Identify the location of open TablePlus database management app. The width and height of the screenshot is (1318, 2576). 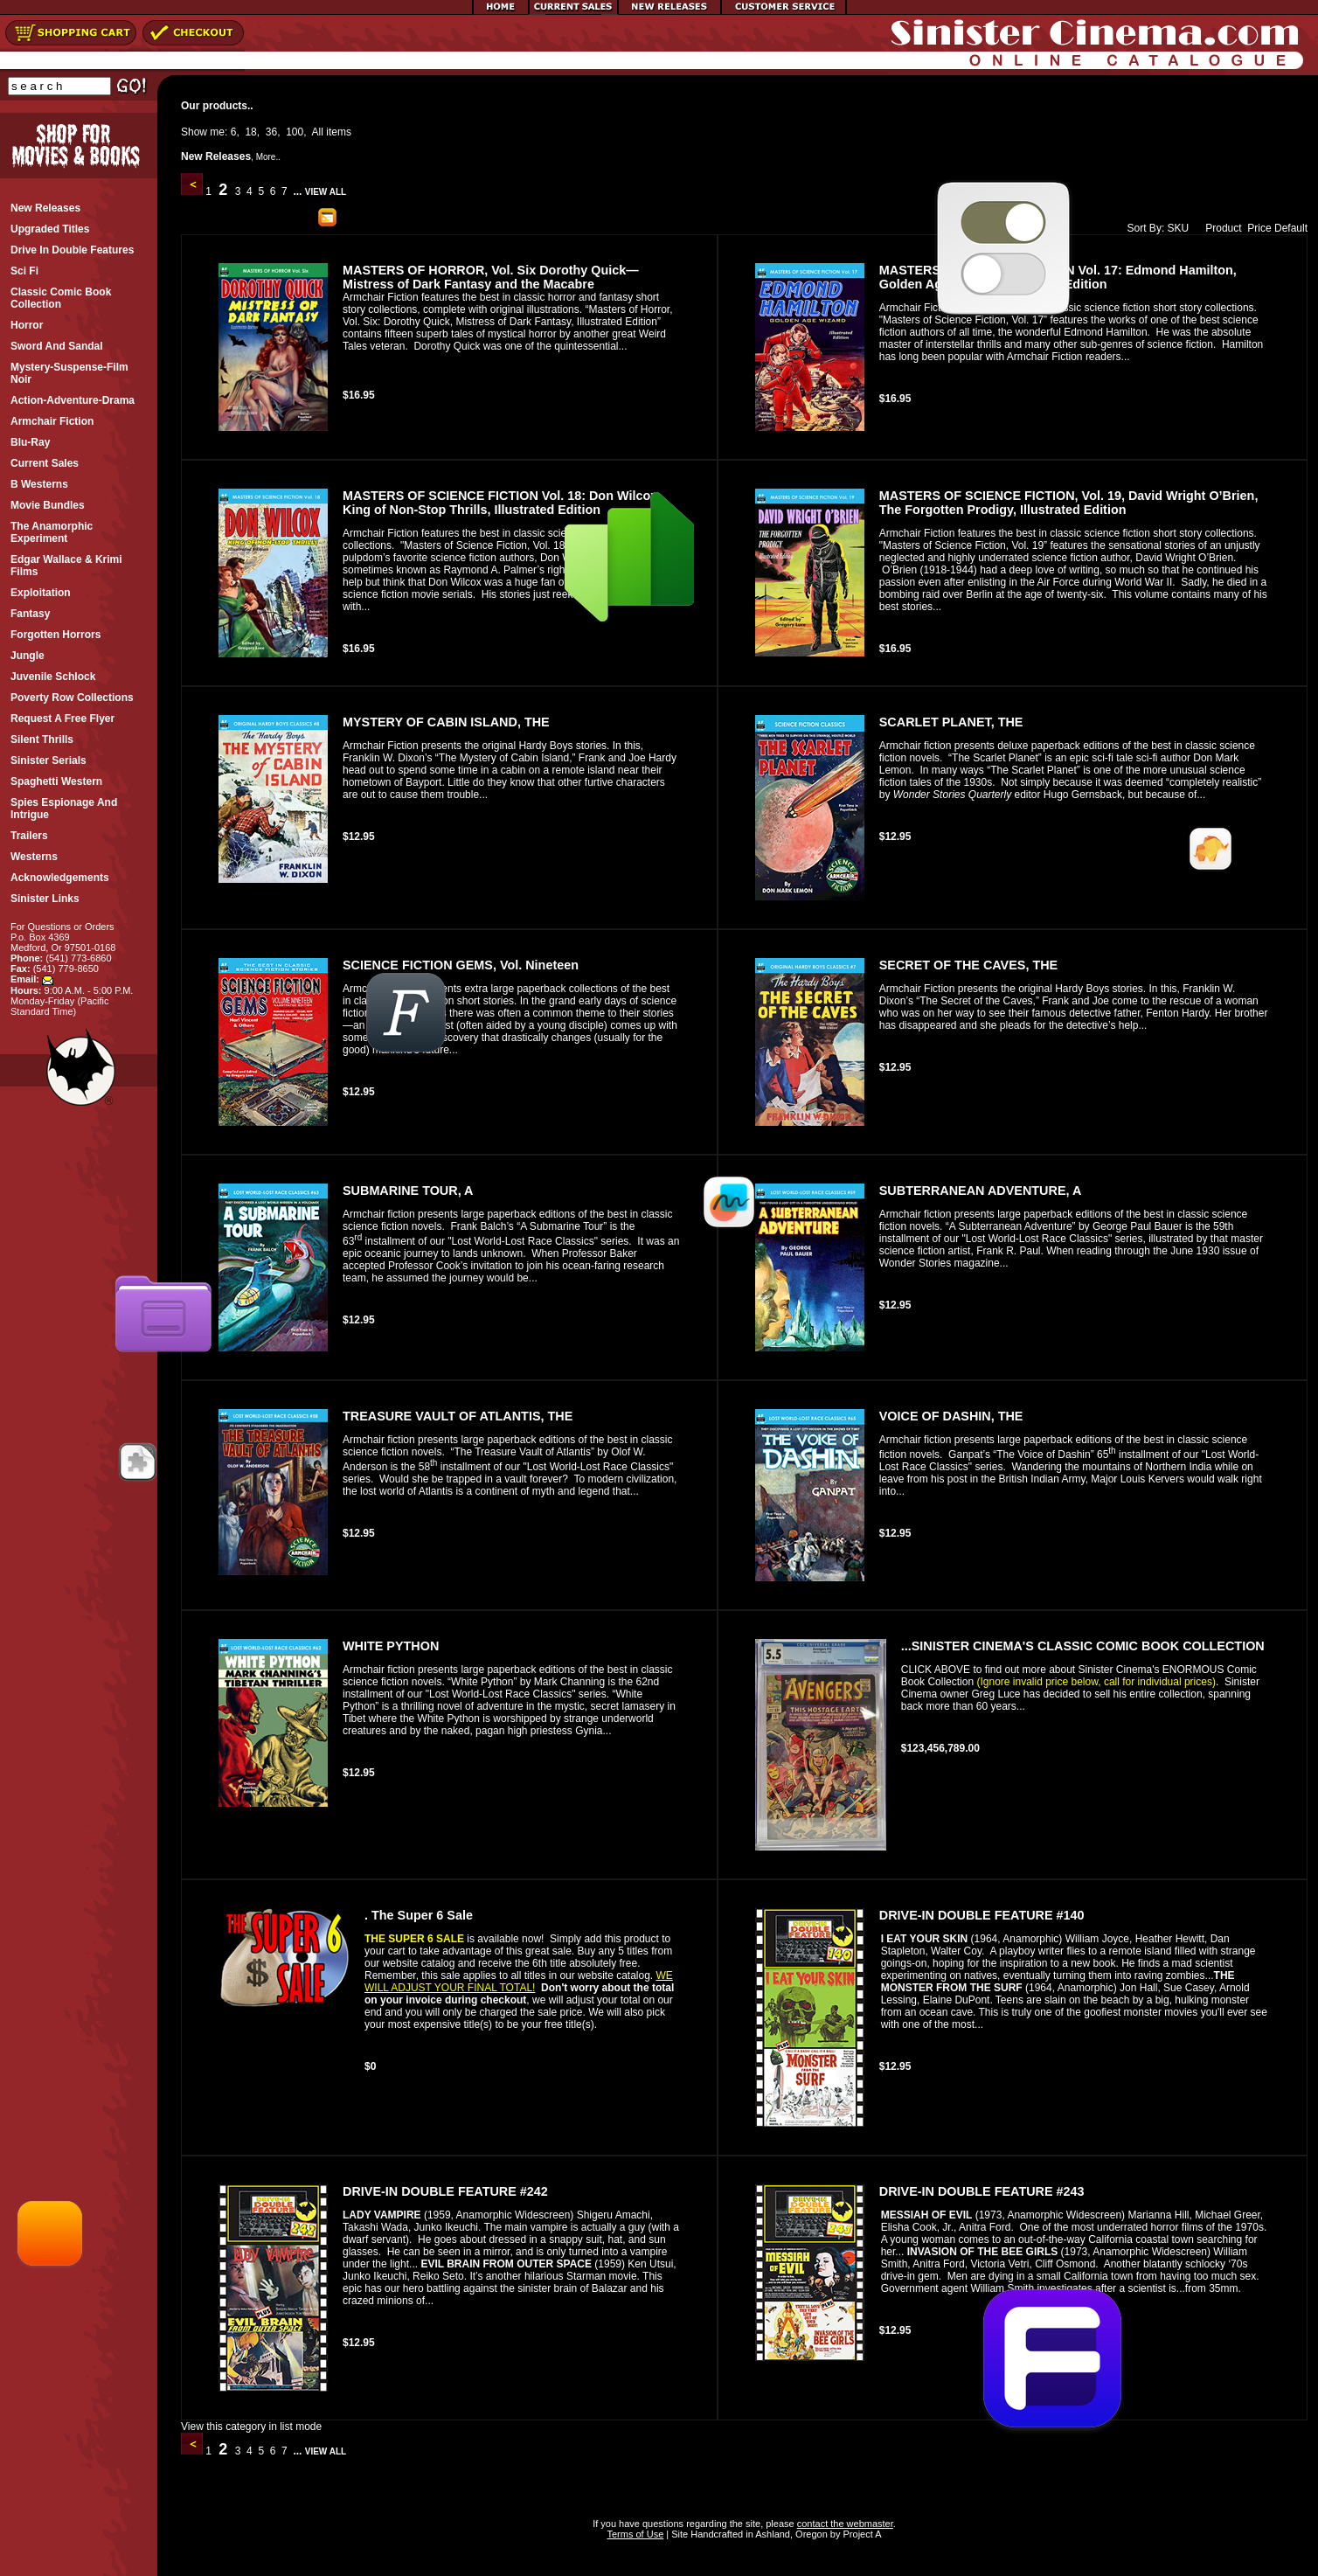
(1210, 849).